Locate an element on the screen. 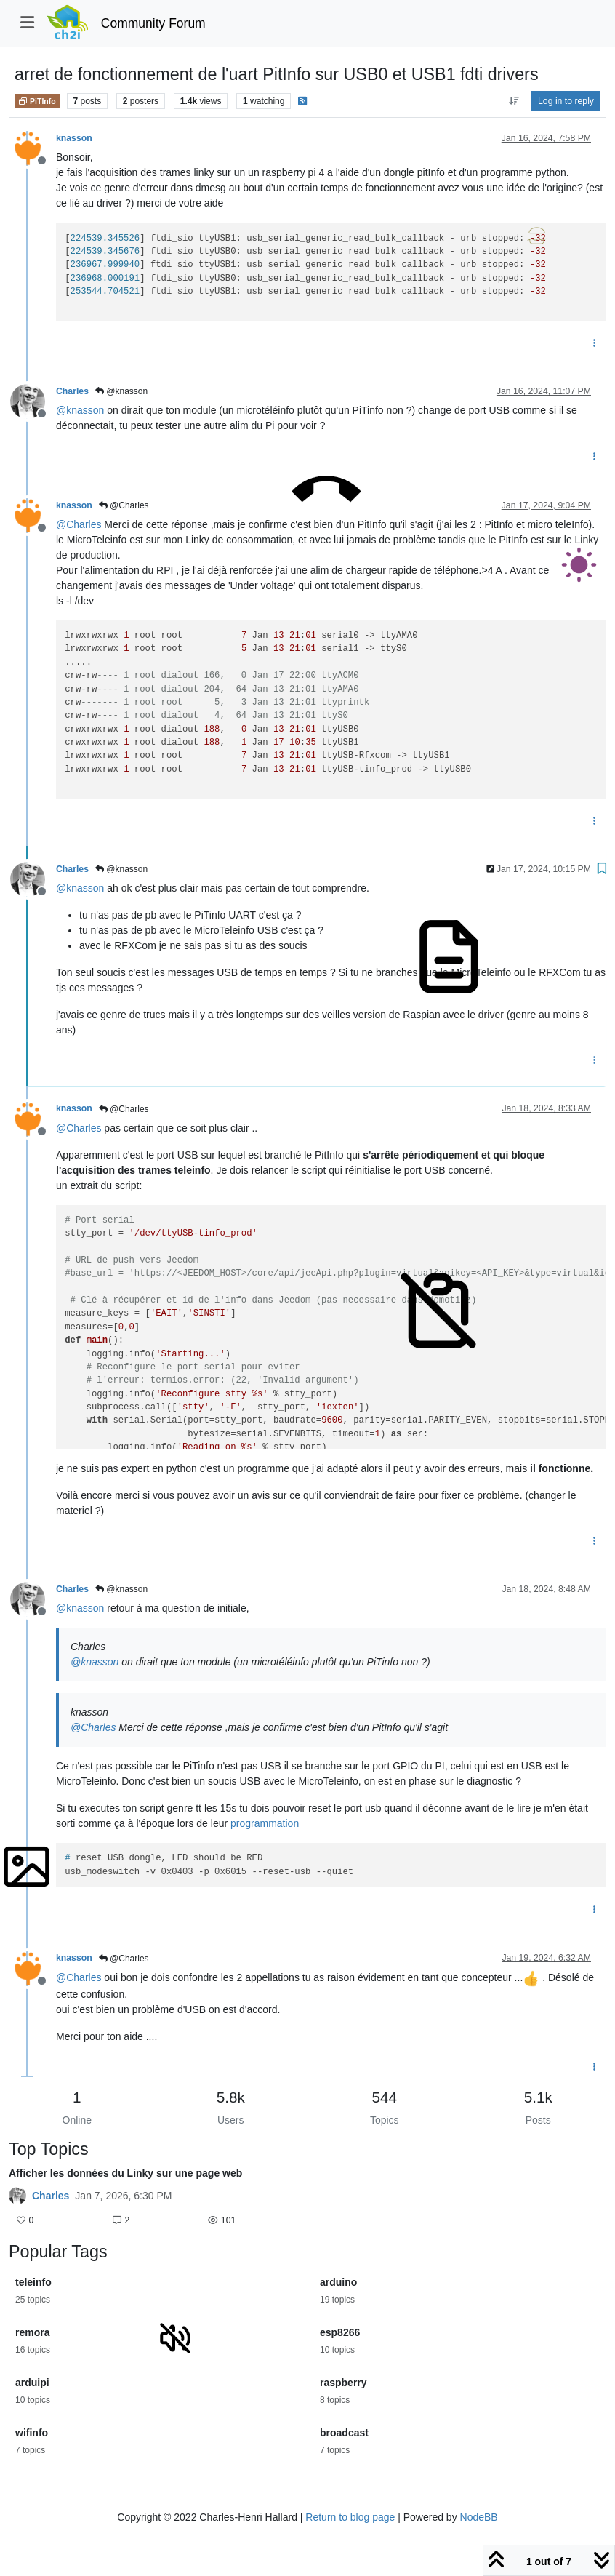 This screenshot has height=2576, width=615. switch to light mode is located at coordinates (579, 564).